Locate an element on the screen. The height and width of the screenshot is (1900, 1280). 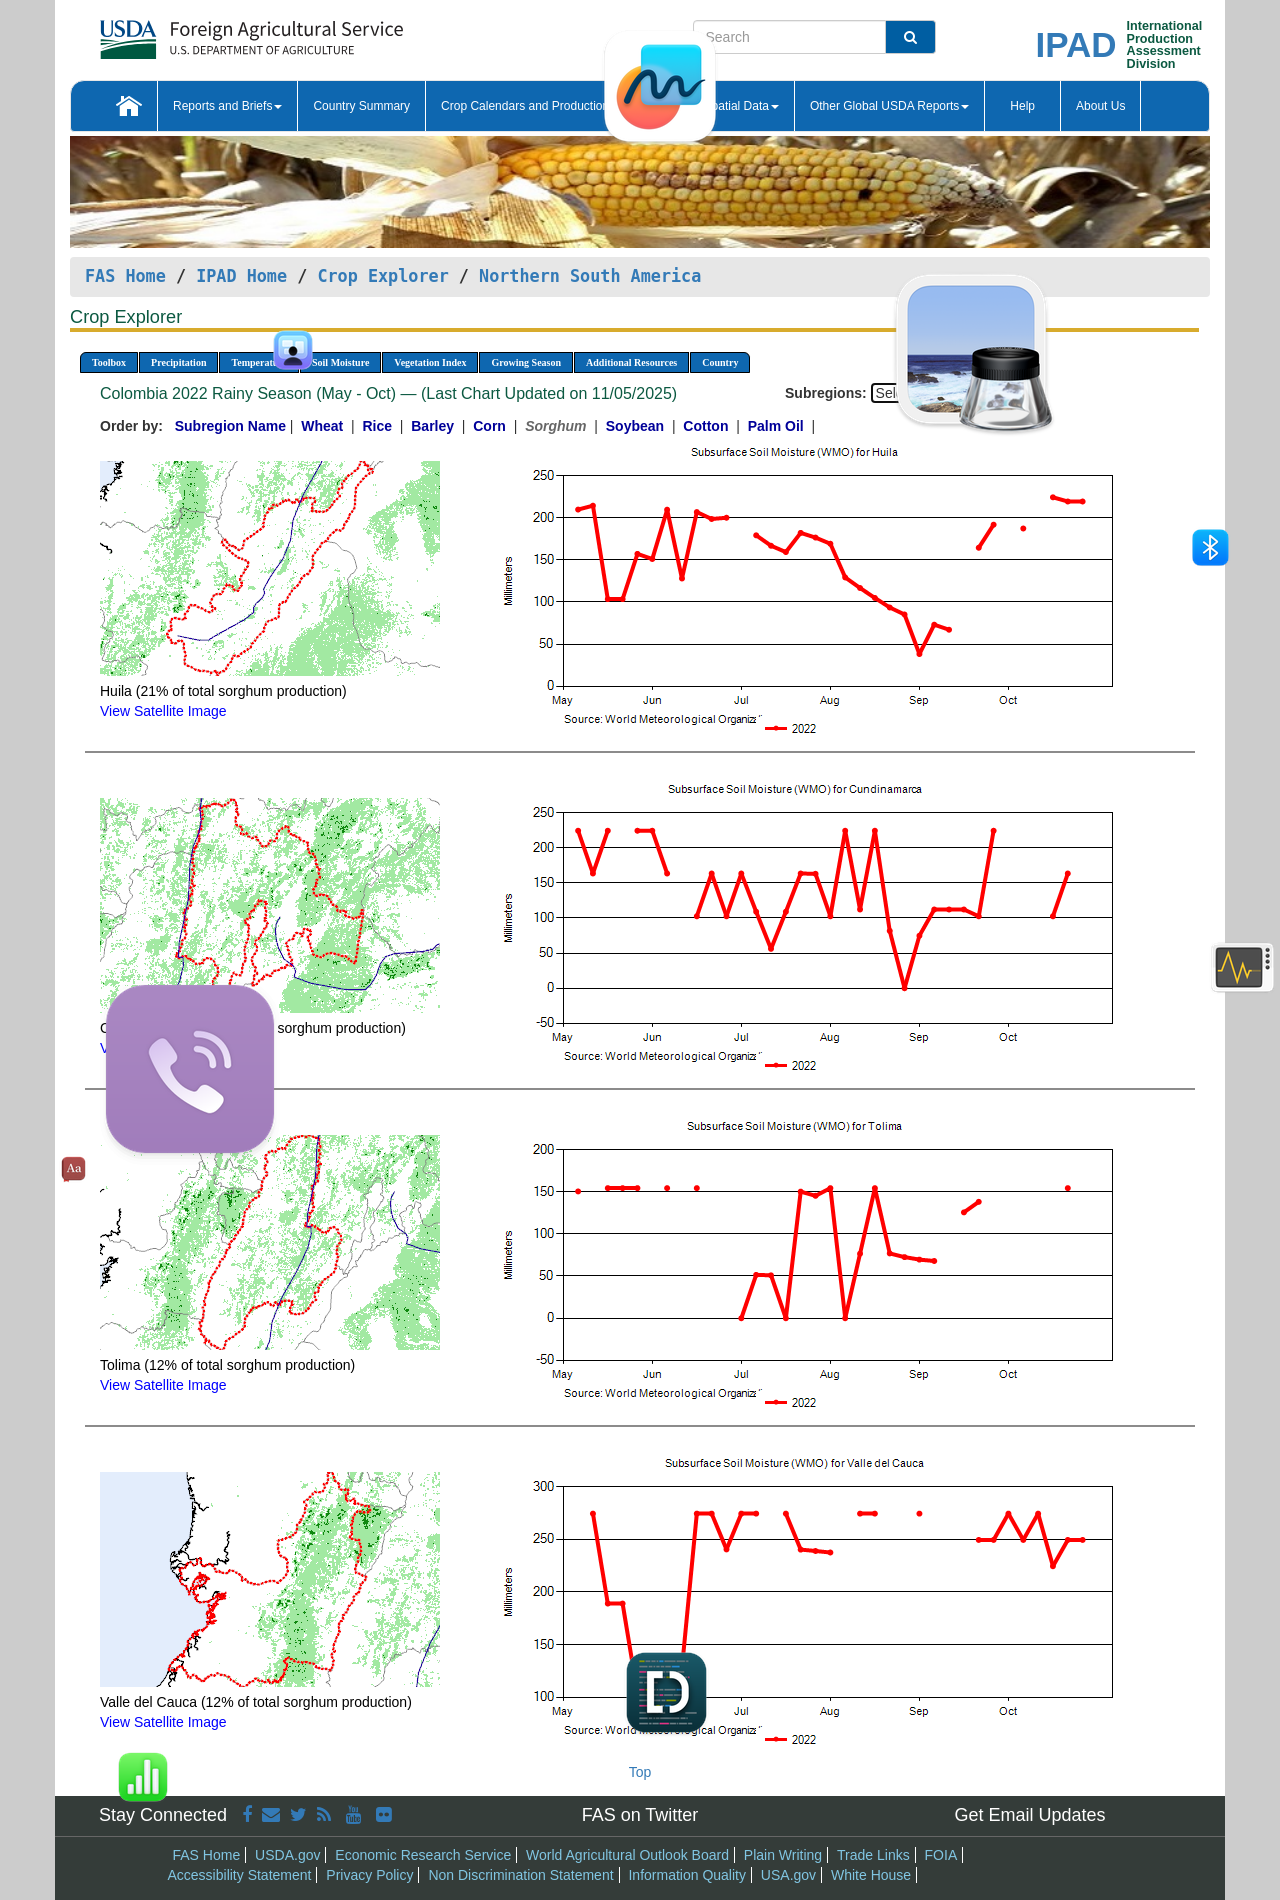
open bluetooth file exchange app is located at coordinates (1210, 547).